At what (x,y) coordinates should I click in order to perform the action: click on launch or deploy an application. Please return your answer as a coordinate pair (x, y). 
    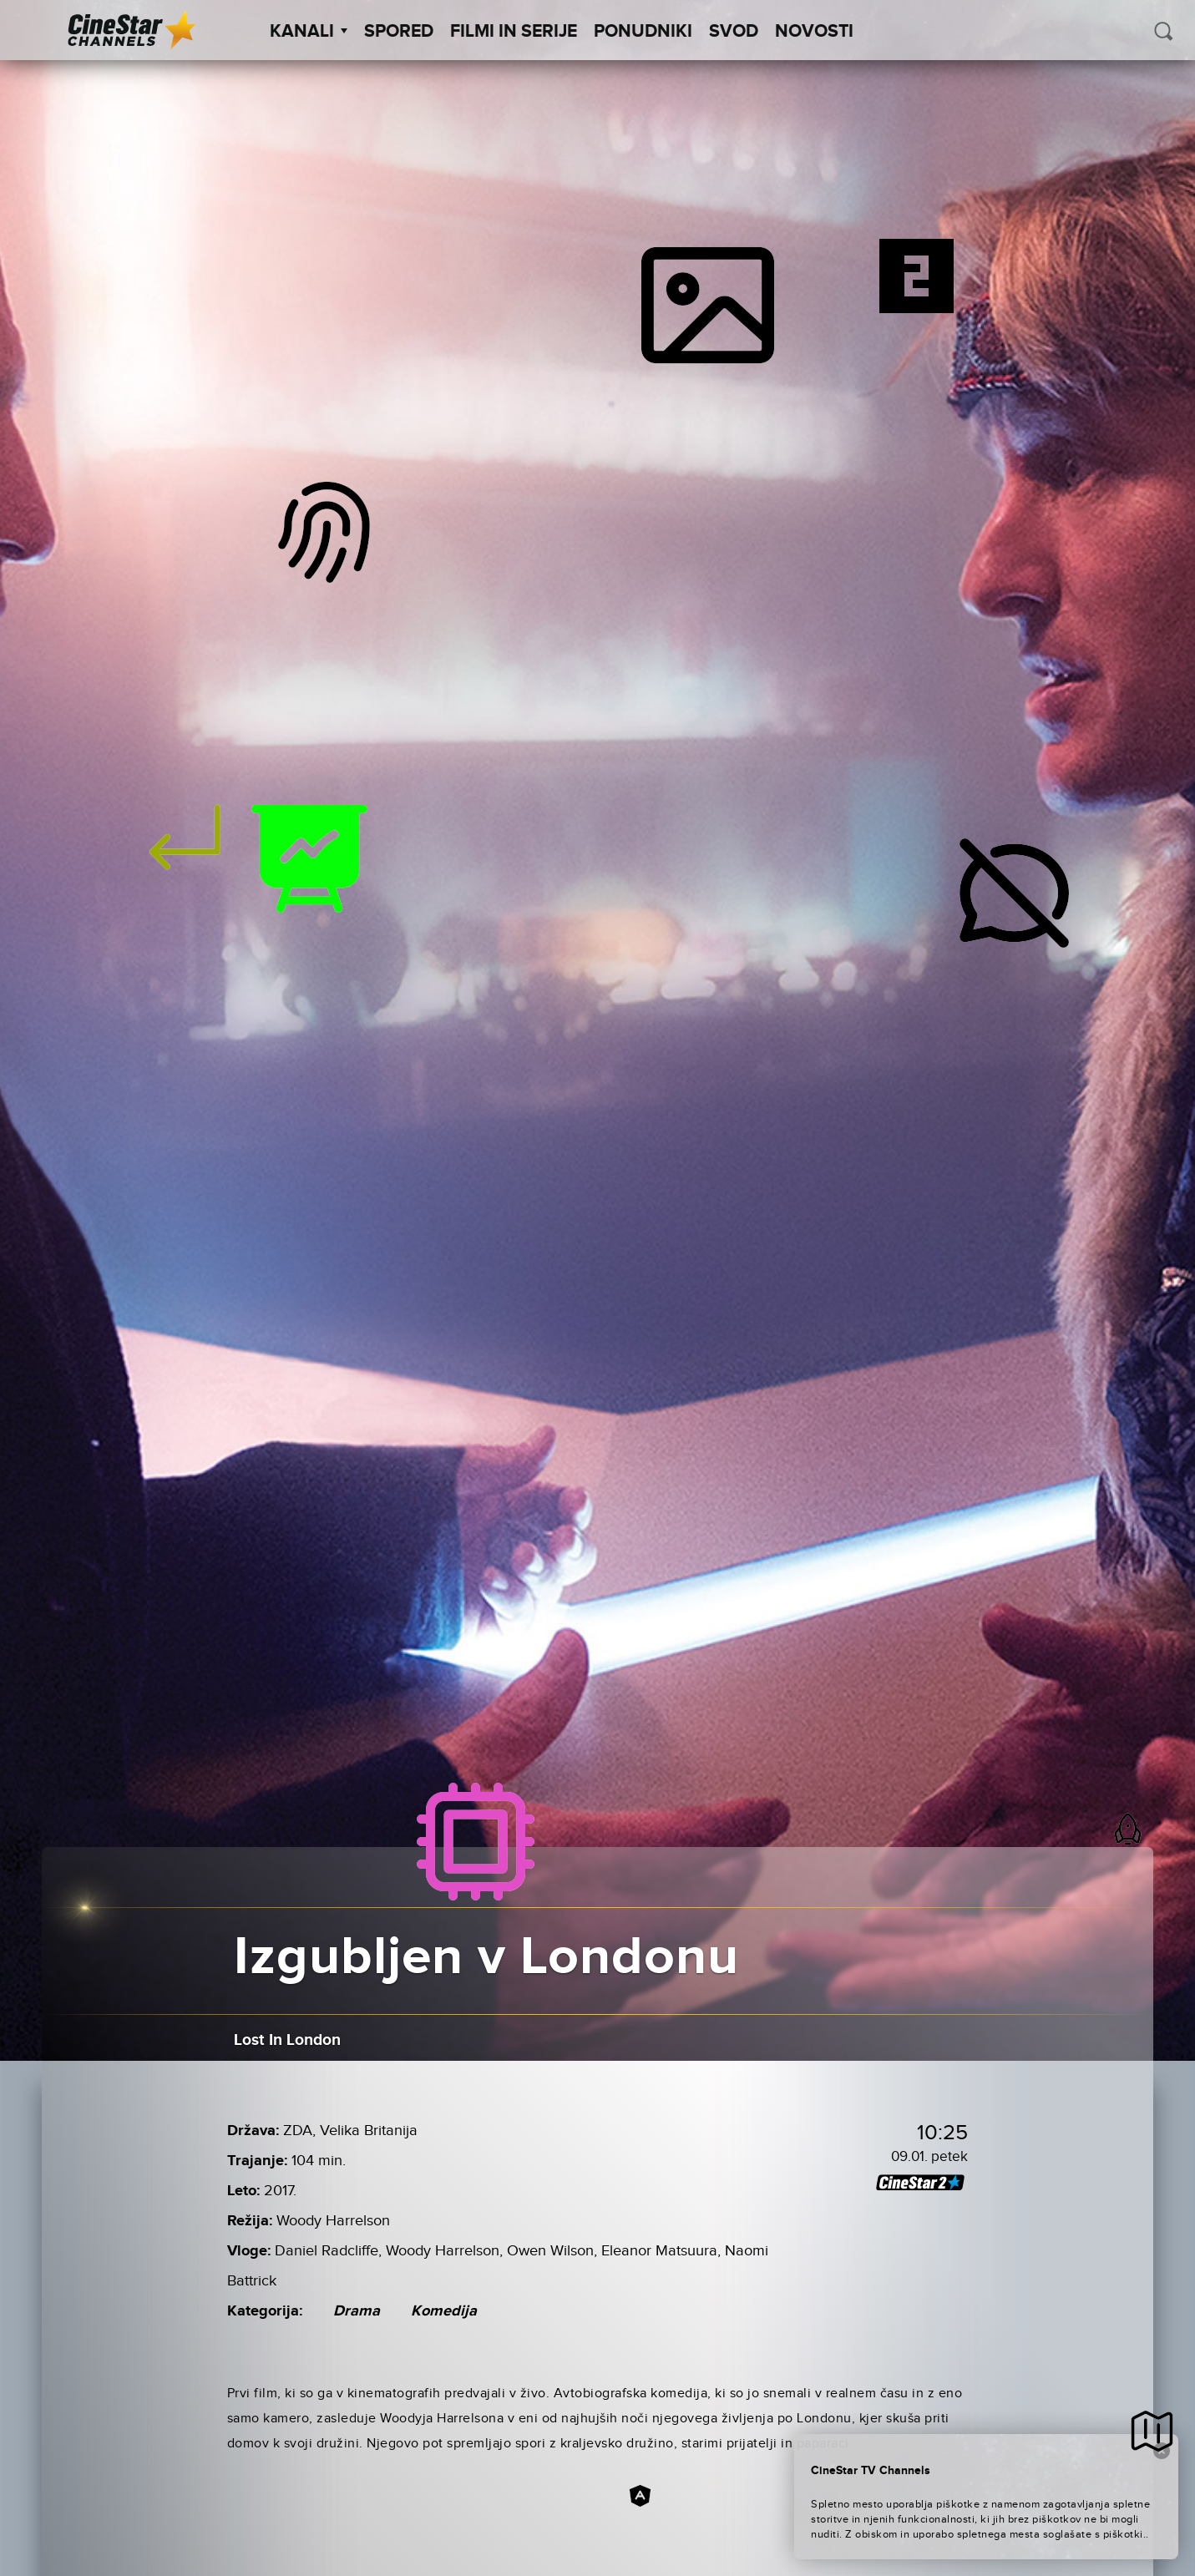
    Looking at the image, I should click on (1127, 1830).